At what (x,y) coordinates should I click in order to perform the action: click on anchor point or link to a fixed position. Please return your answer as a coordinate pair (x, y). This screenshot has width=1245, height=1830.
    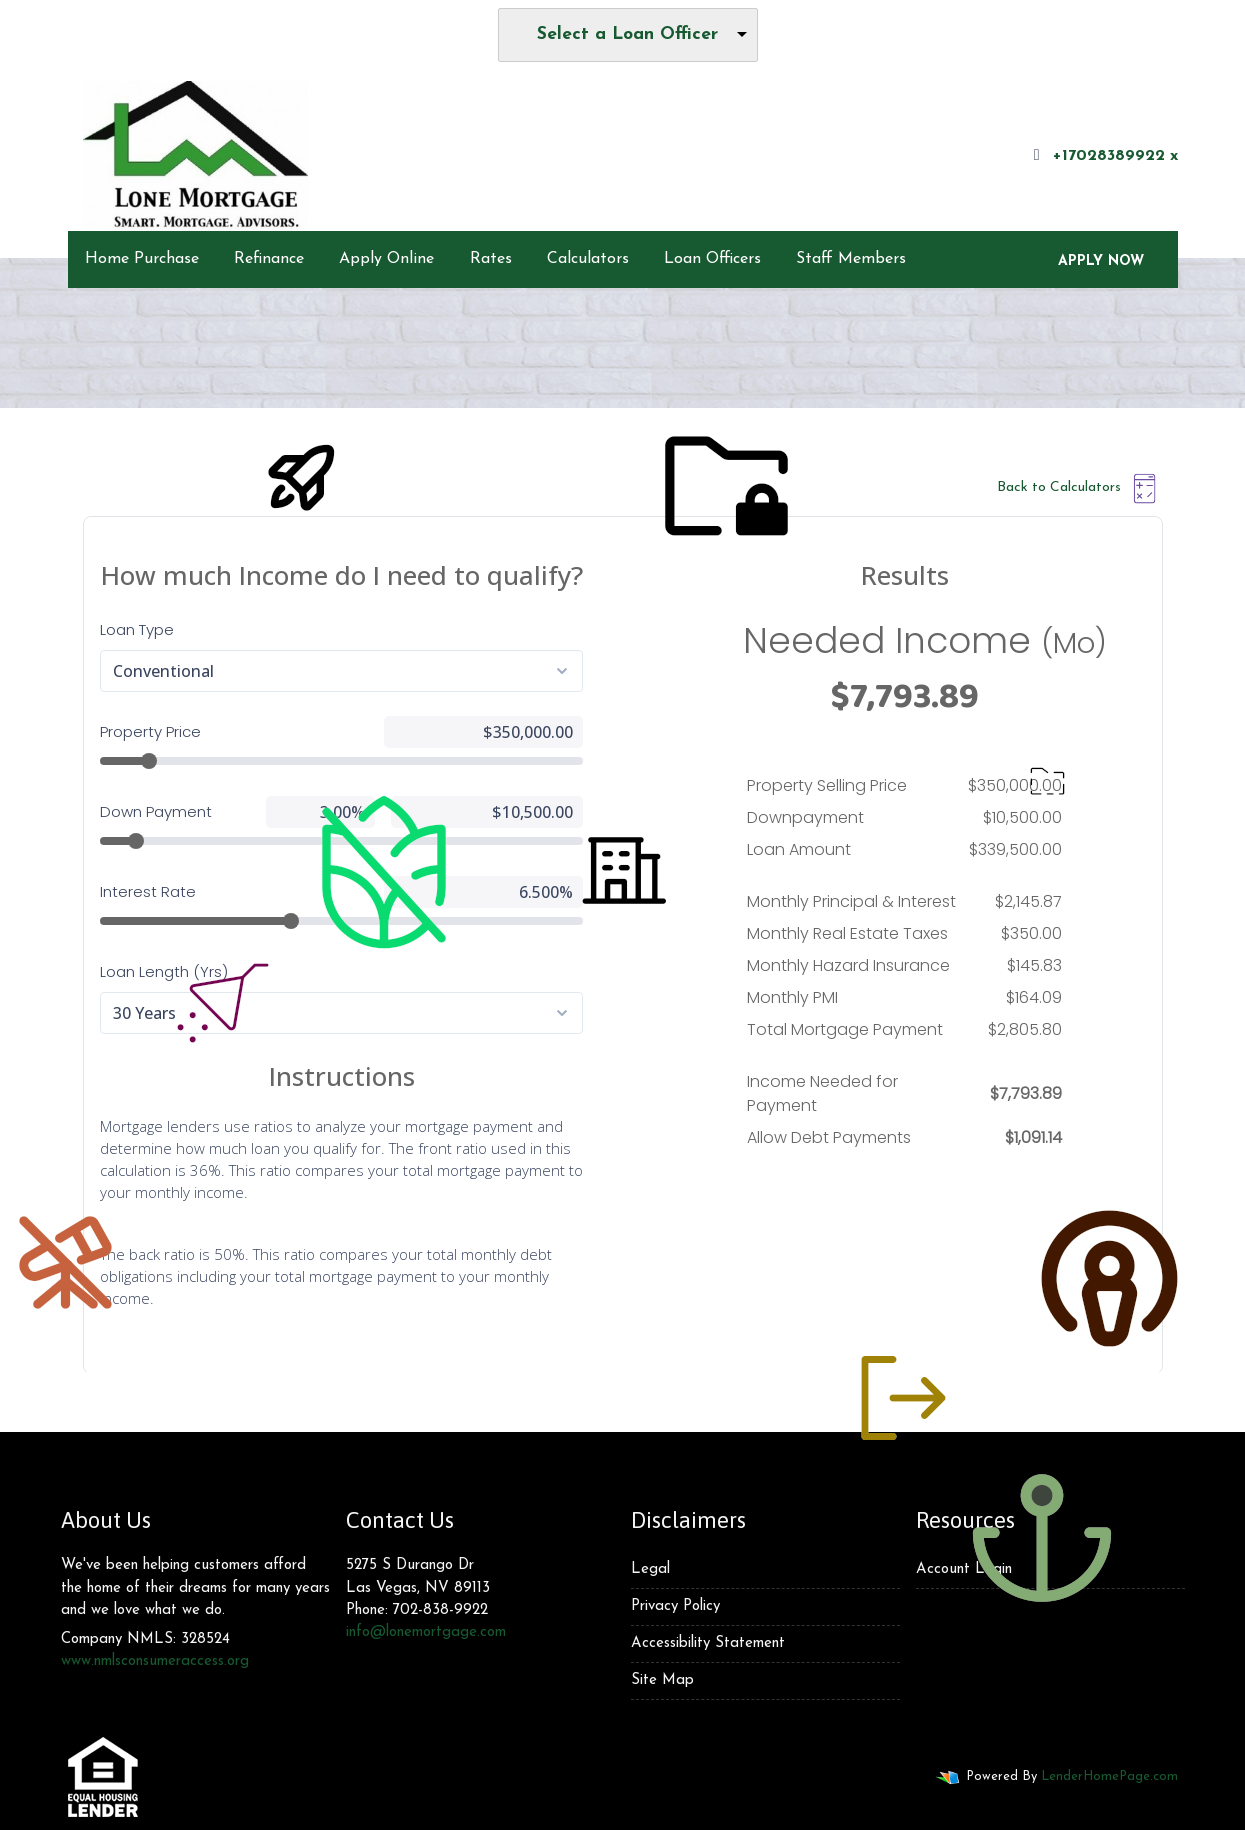
    Looking at the image, I should click on (1042, 1538).